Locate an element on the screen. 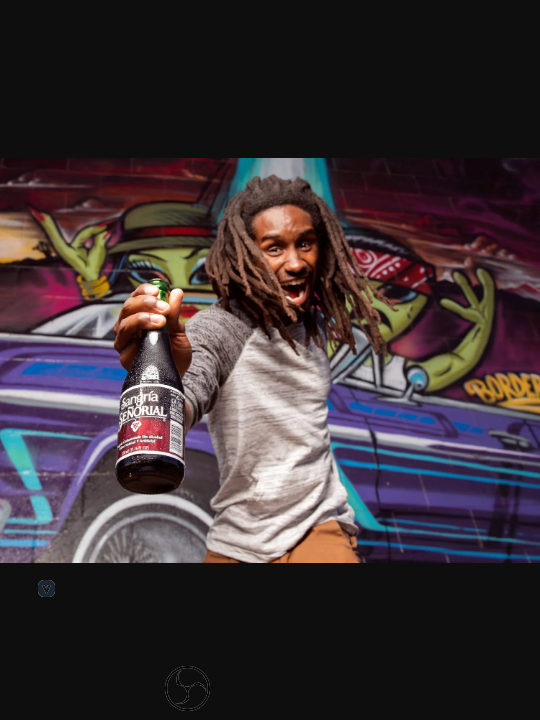 Image resolution: width=540 pixels, height=720 pixels. open OBS Studio for streaming or recording is located at coordinates (187, 688).